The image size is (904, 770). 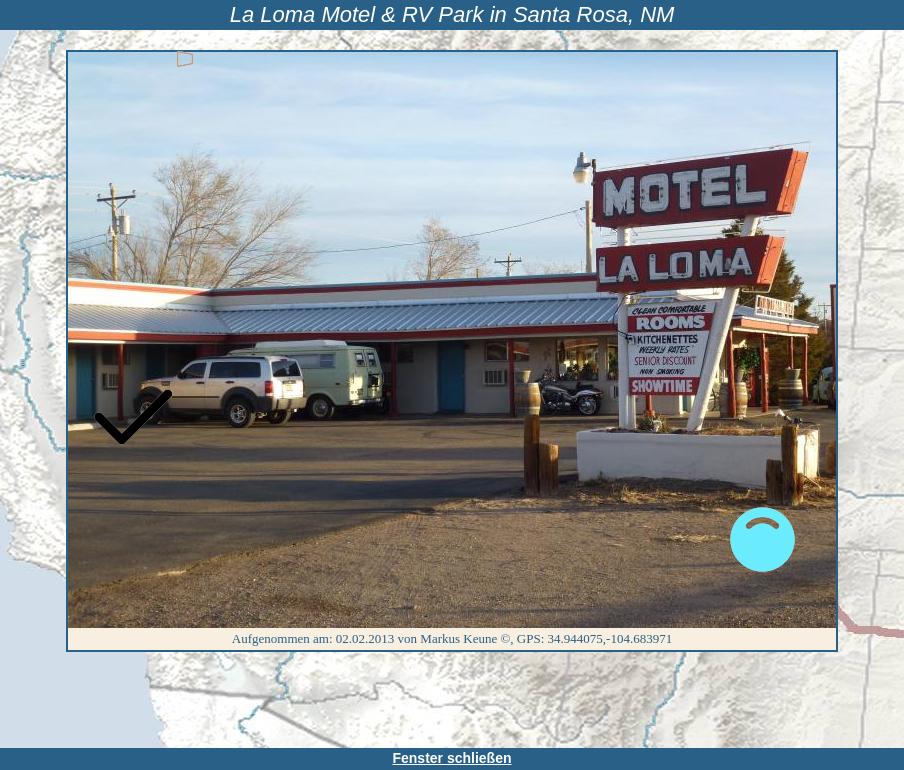 I want to click on skew or shear object horizontally, so click(x=185, y=59).